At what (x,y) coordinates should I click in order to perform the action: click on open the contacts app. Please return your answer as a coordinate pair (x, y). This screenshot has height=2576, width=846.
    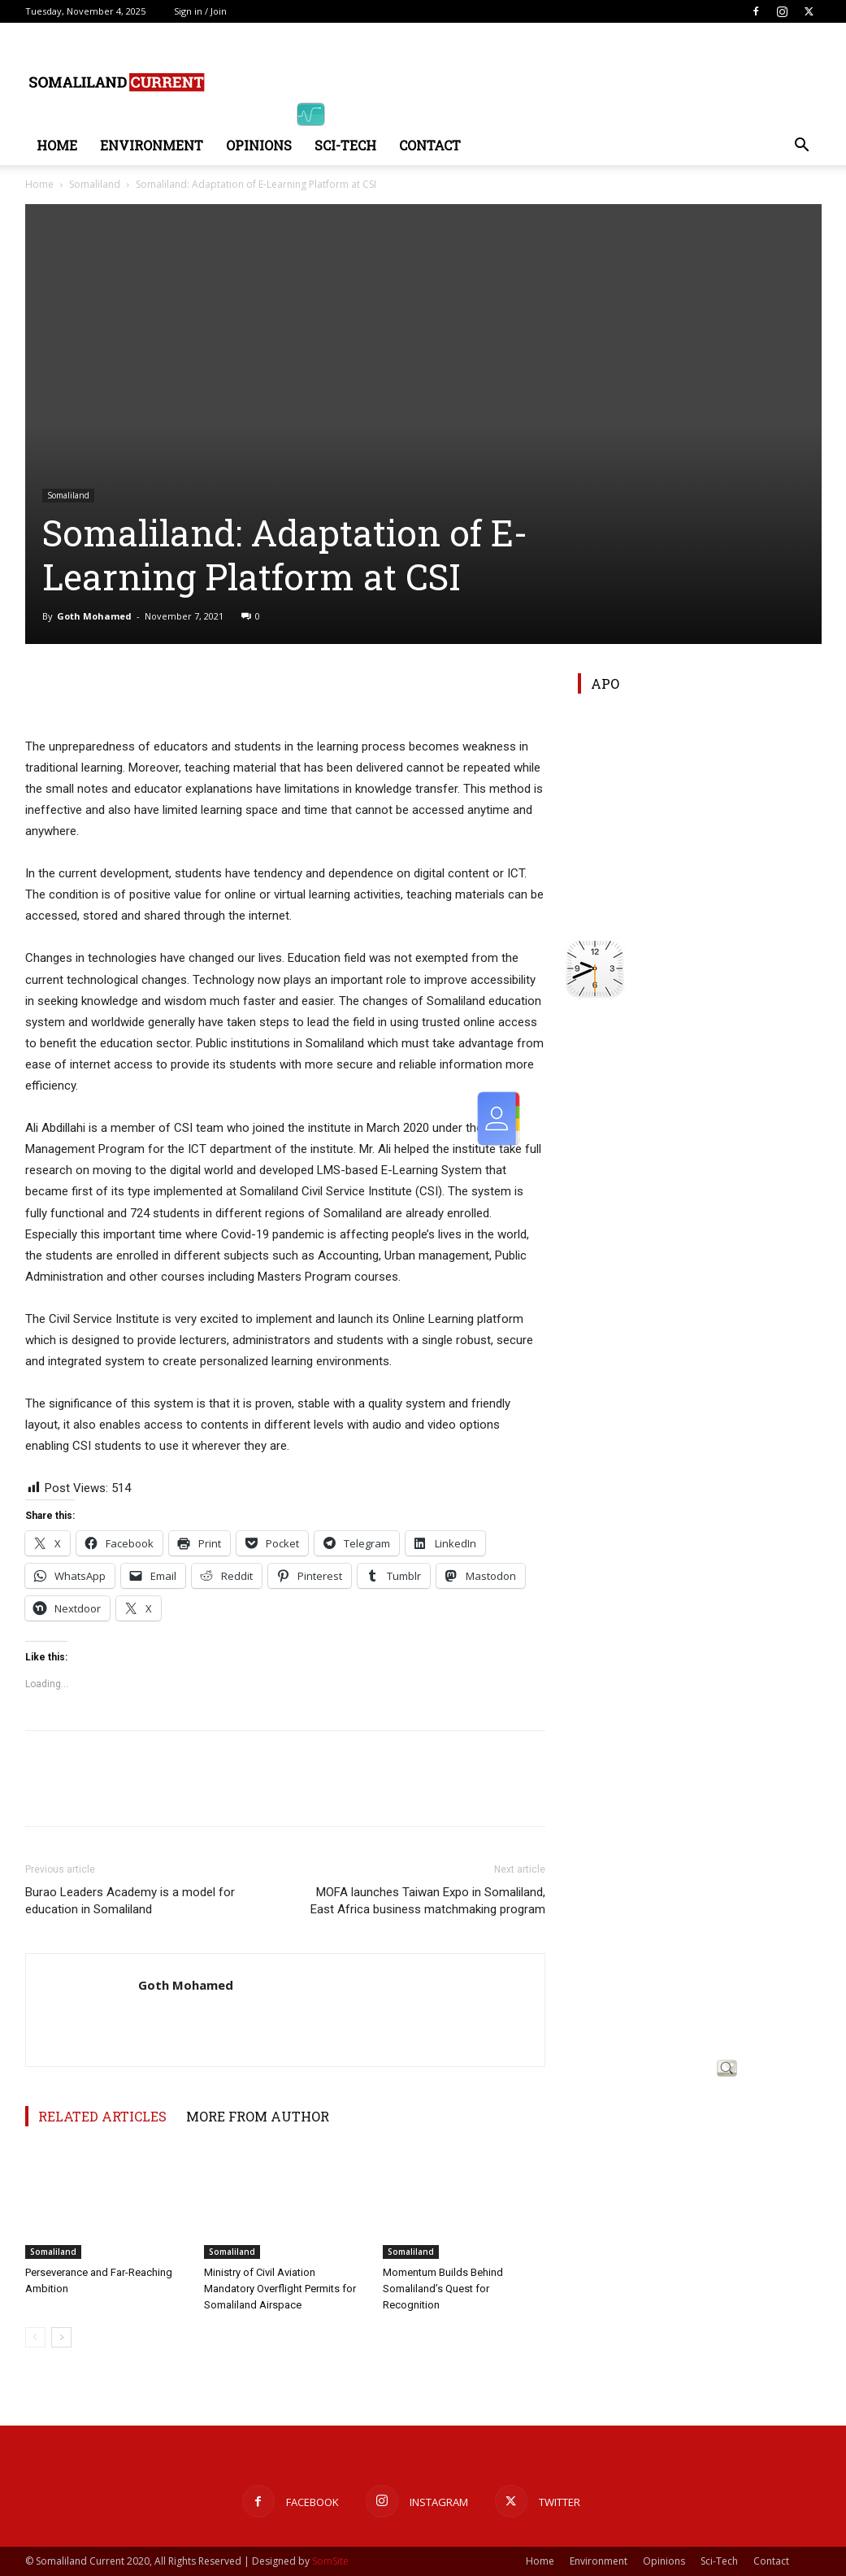
    Looking at the image, I should click on (498, 1118).